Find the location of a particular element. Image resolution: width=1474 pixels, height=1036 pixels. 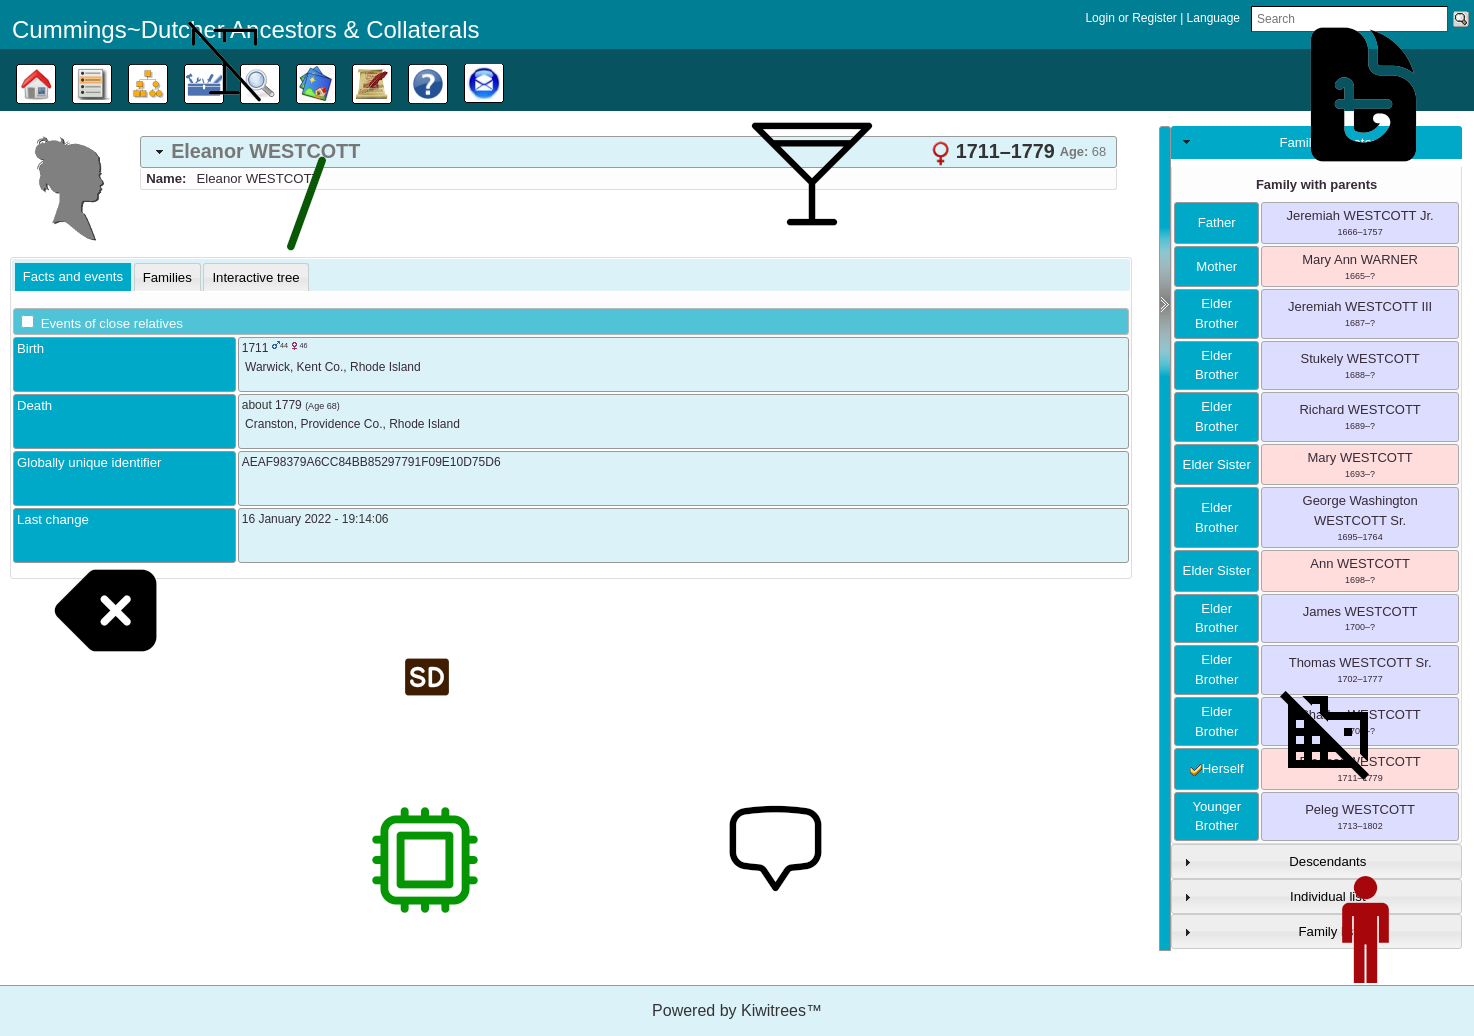

indicates a website or domain is unavailable is located at coordinates (1328, 732).